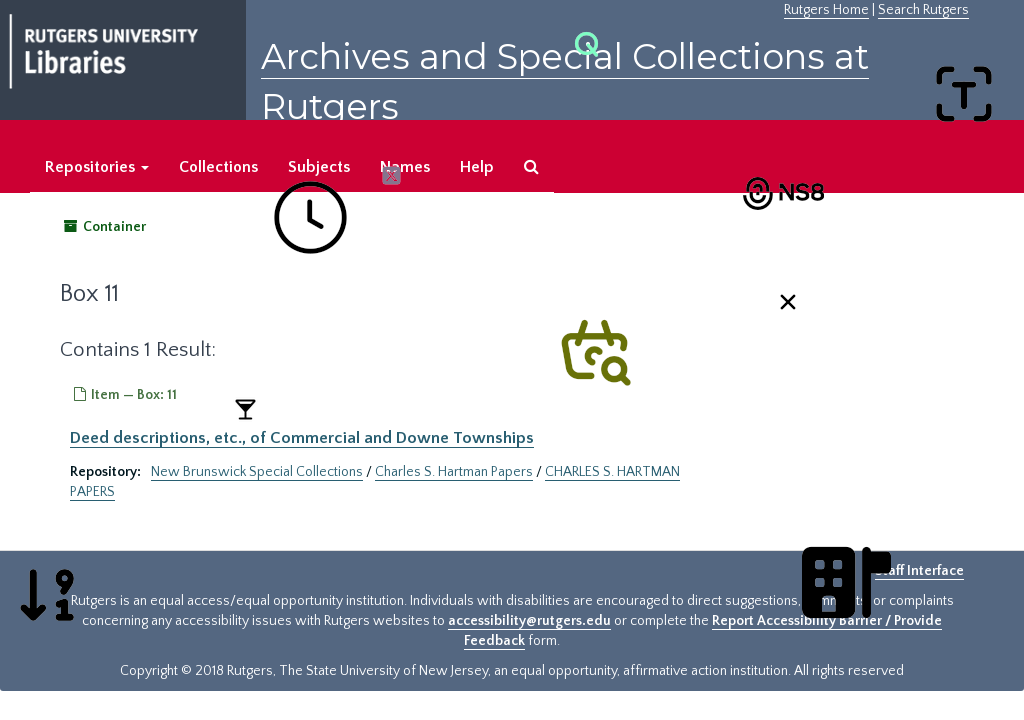 This screenshot has width=1024, height=720. I want to click on search items in your shopping basket, so click(594, 349).